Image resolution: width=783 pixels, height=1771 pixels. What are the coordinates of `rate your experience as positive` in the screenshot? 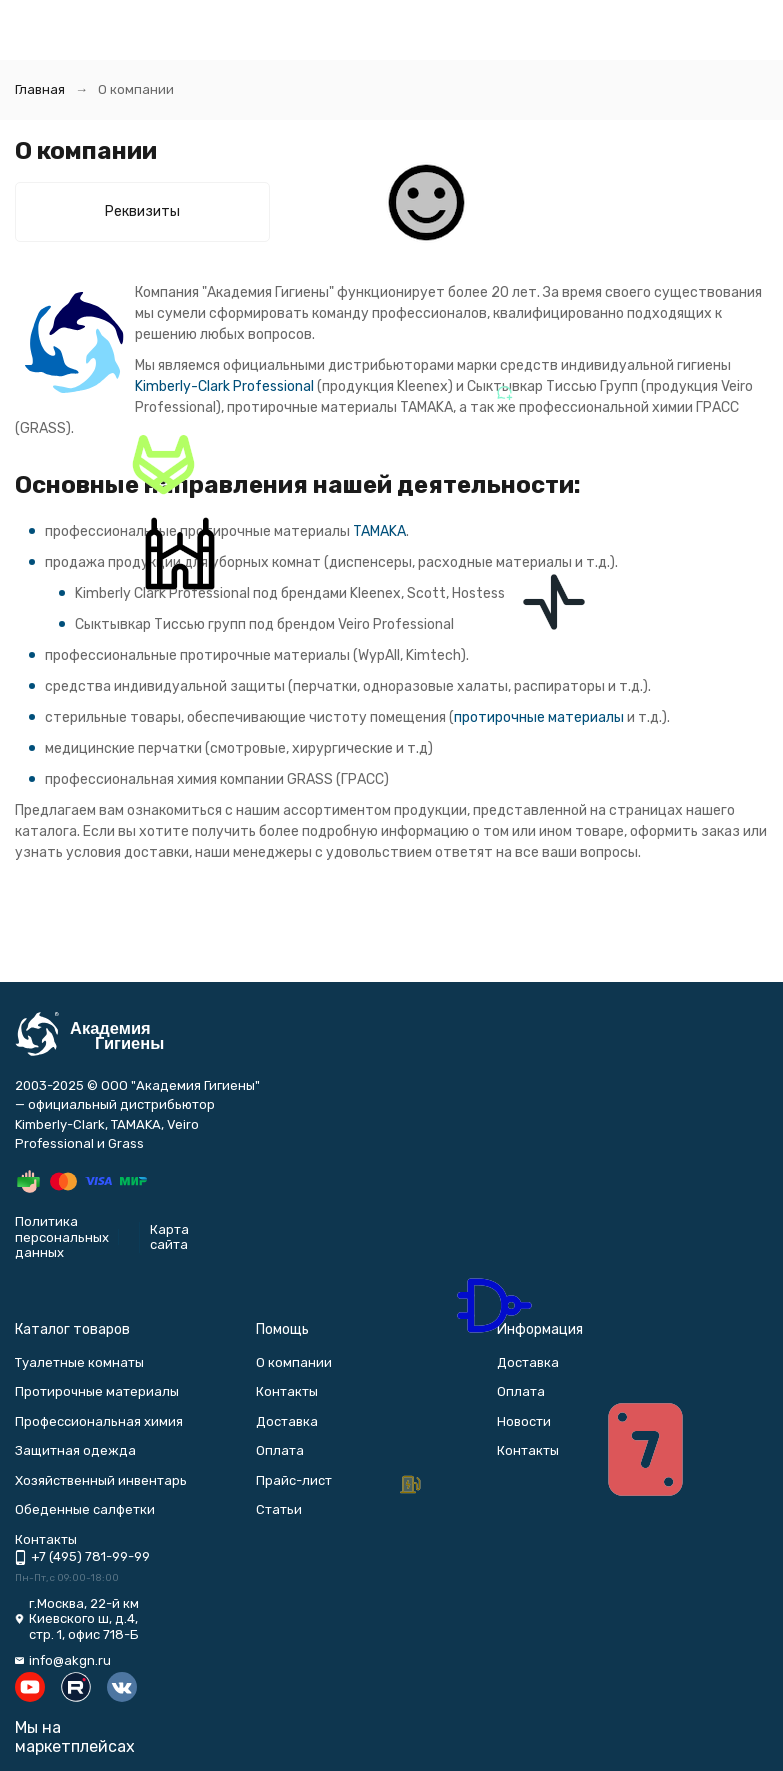 It's located at (426, 202).